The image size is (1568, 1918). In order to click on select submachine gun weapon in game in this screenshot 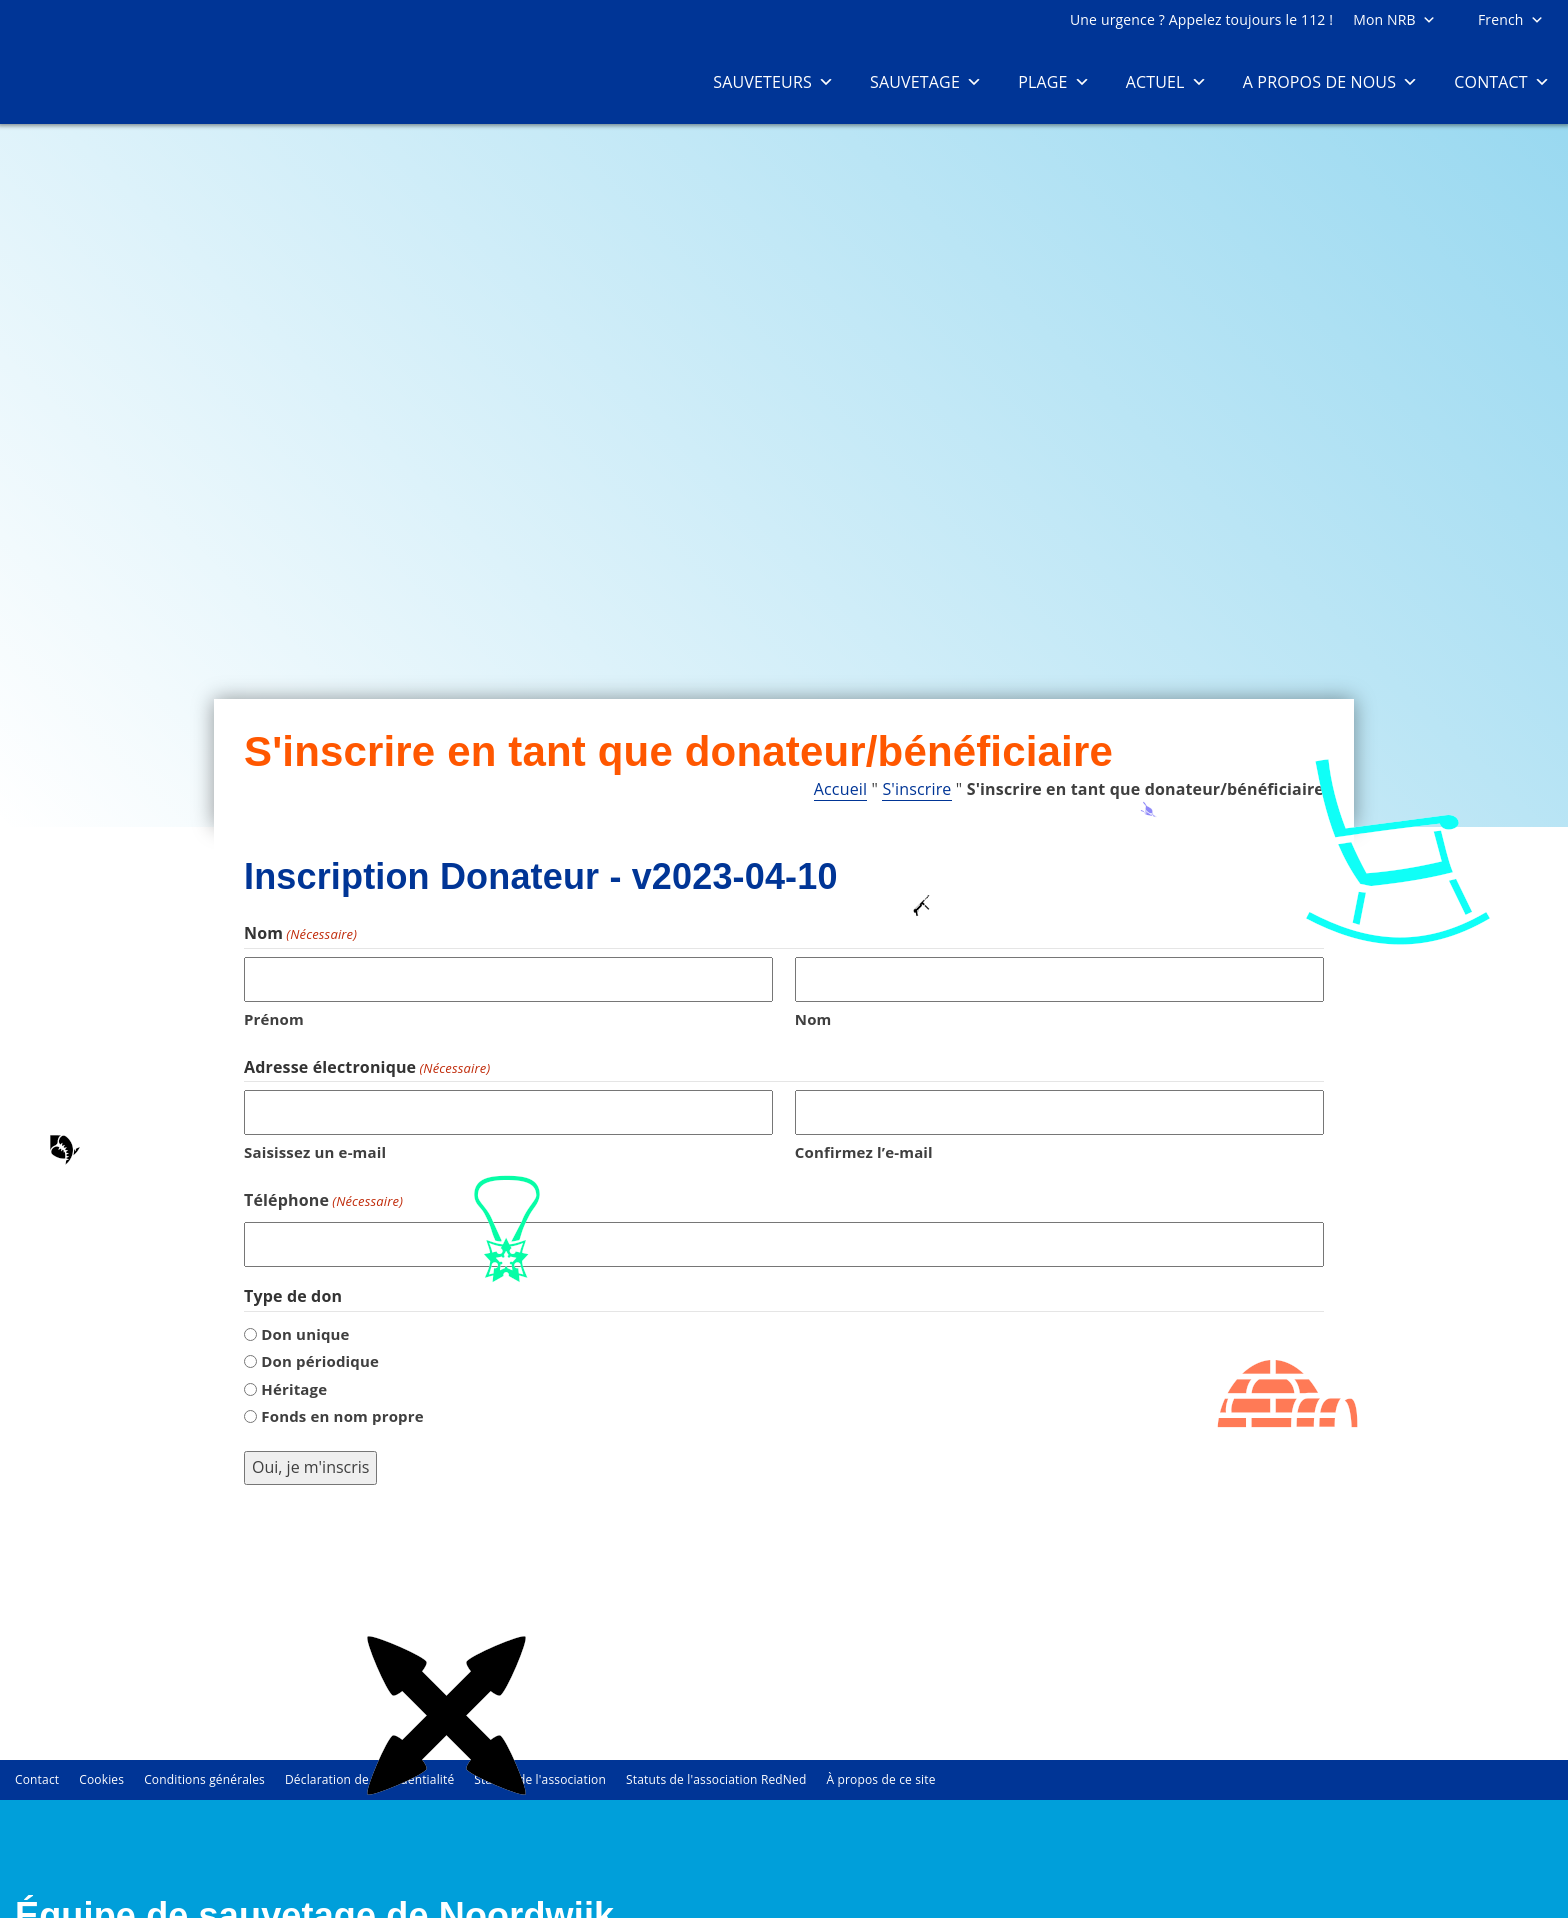, I will do `click(921, 905)`.